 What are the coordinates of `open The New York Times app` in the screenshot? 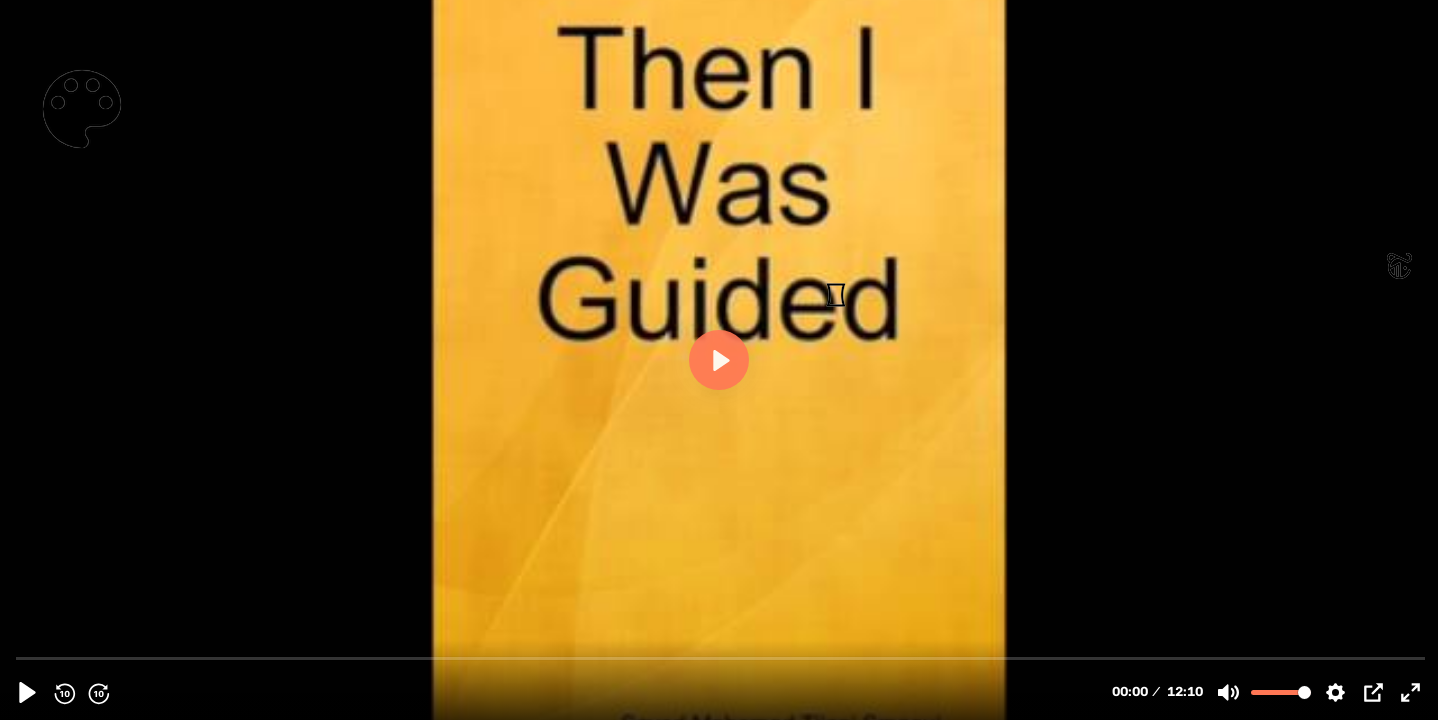 It's located at (1399, 265).